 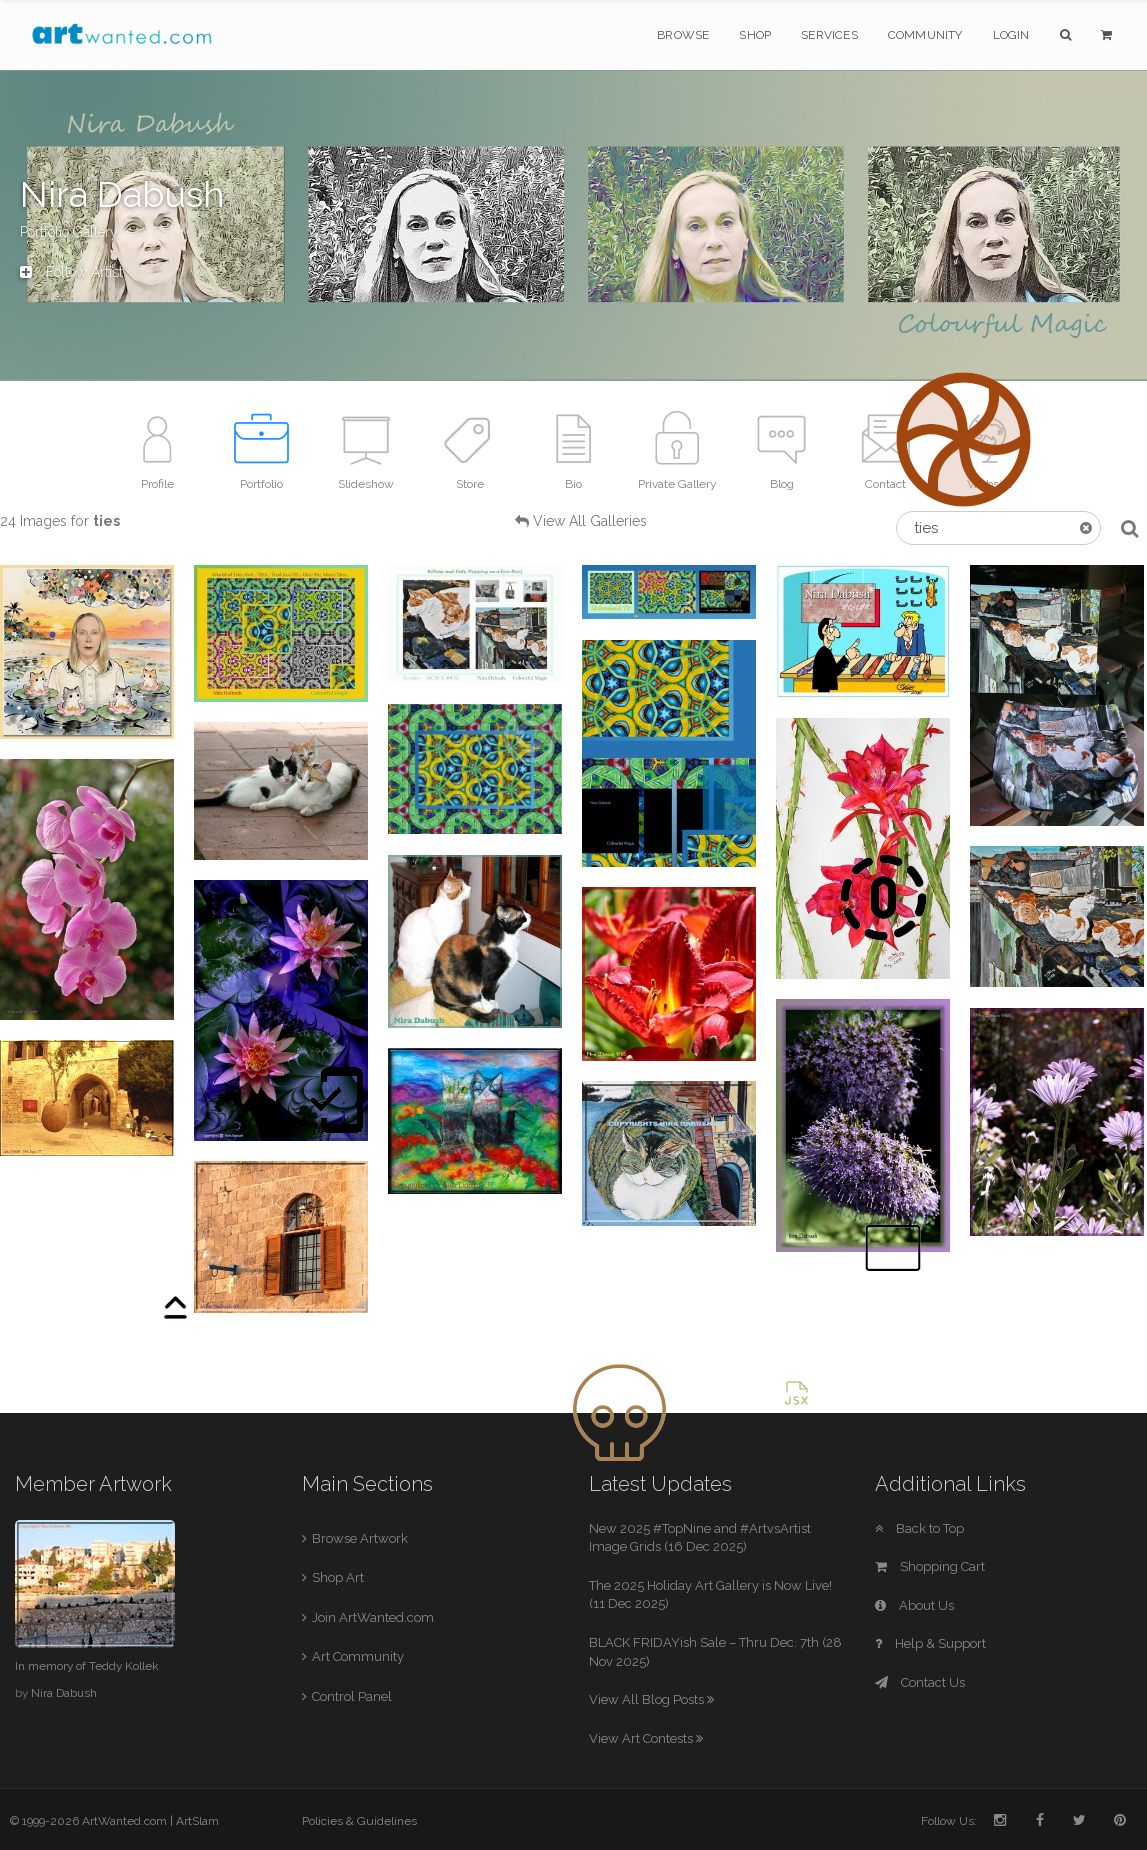 I want to click on indicates mobile-friendly or responsive design, so click(x=336, y=1100).